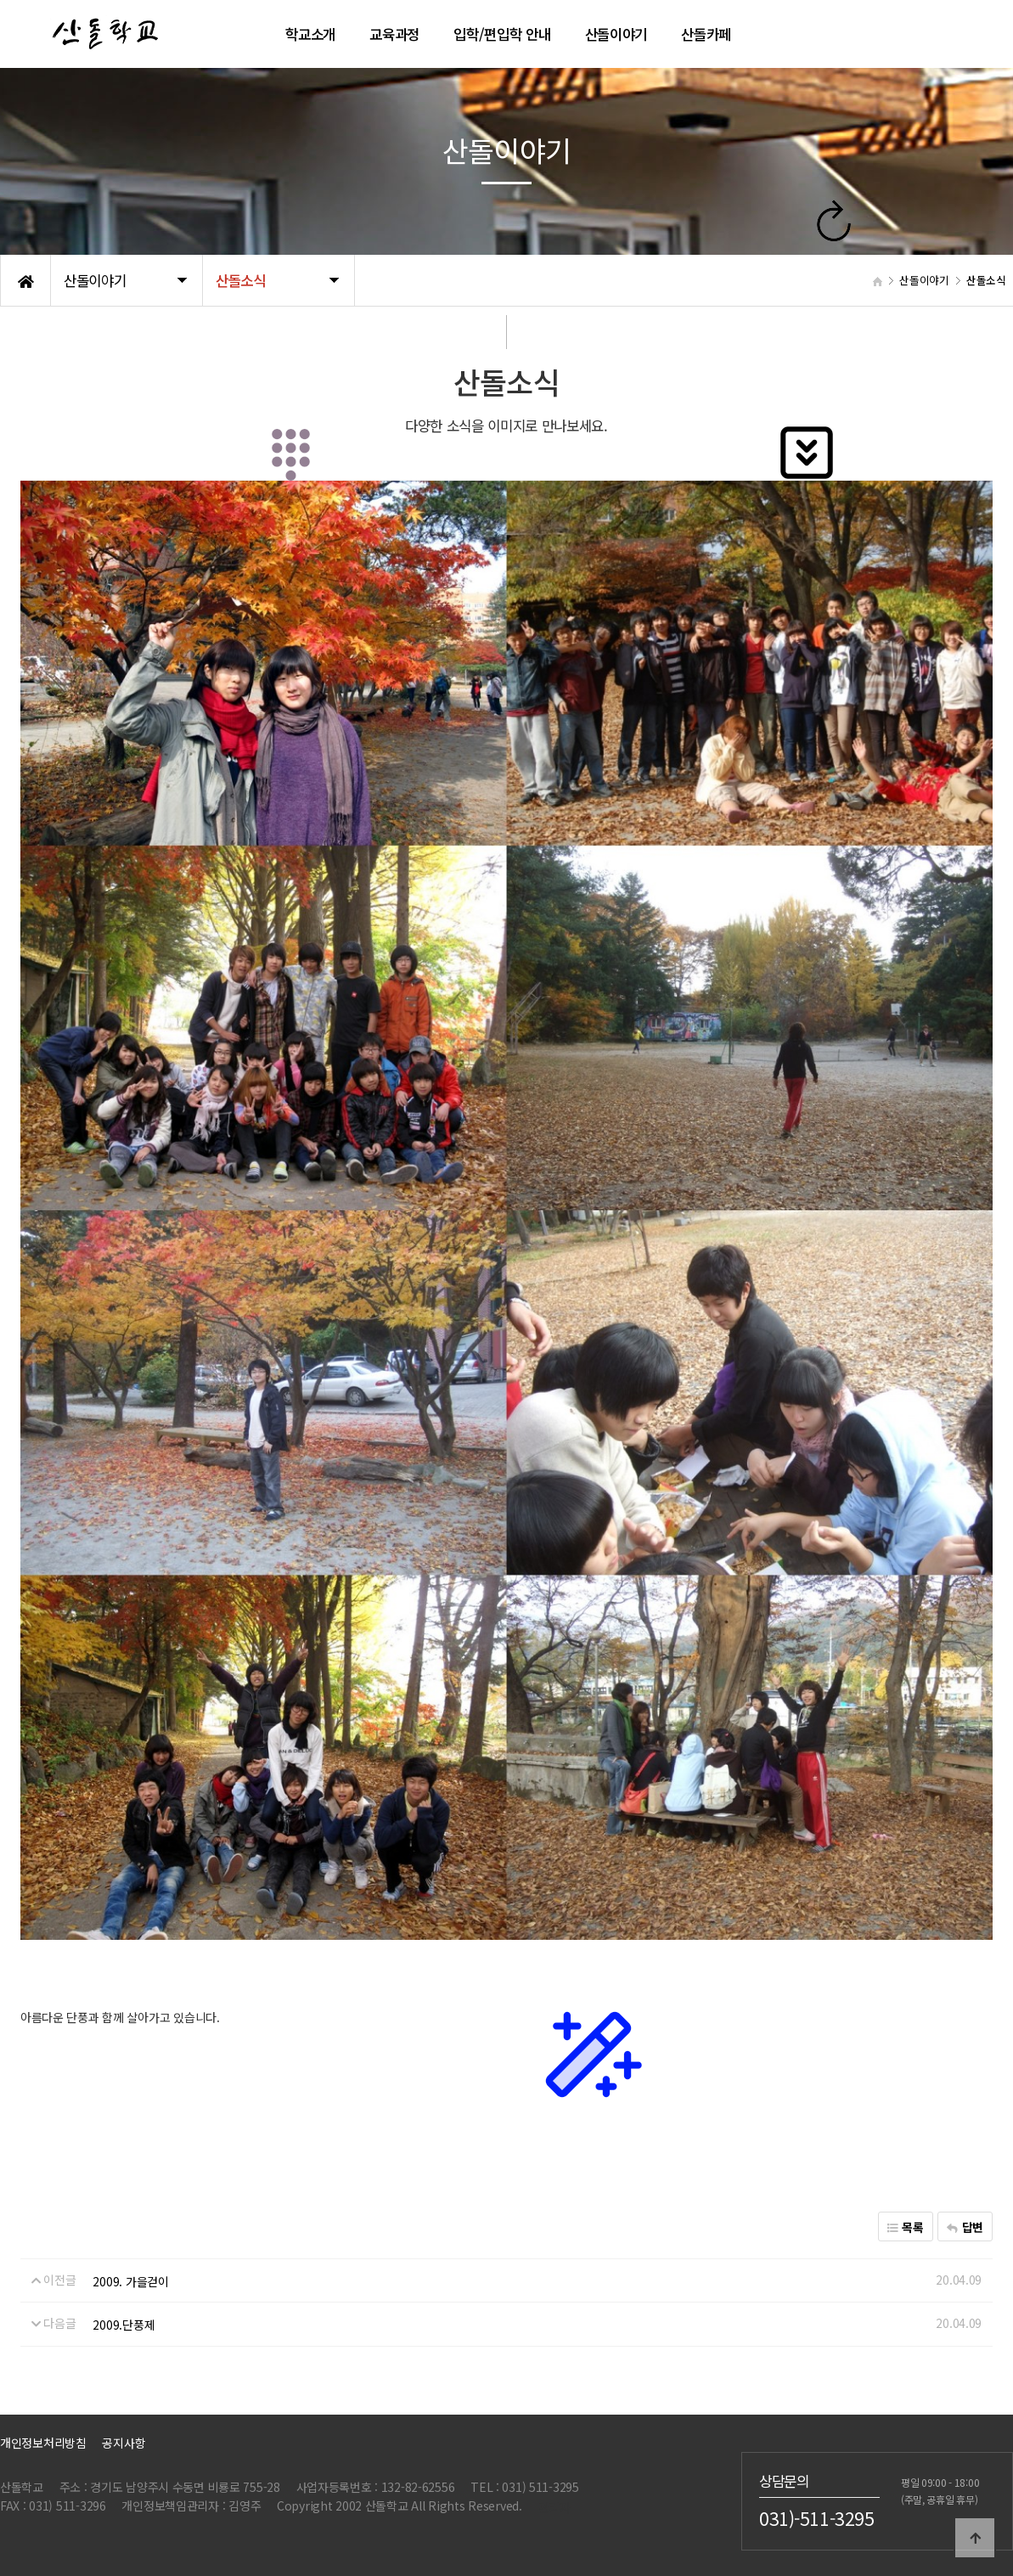  Describe the element at coordinates (588, 2055) in the screenshot. I see `apply auto-enhance or smart adjustments` at that location.